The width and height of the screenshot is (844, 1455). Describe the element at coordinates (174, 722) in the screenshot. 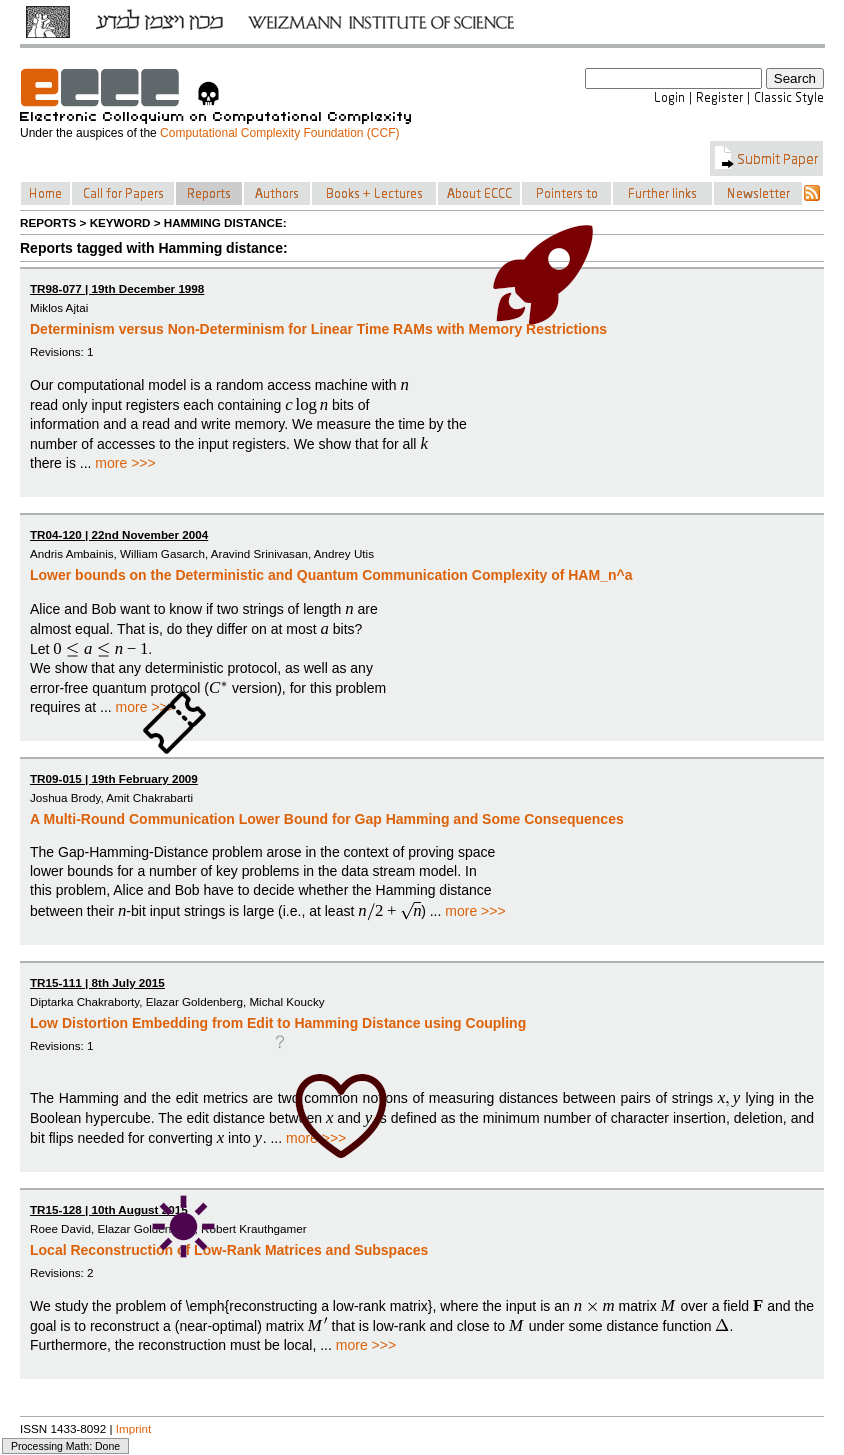

I see `view your tickets or passes` at that location.